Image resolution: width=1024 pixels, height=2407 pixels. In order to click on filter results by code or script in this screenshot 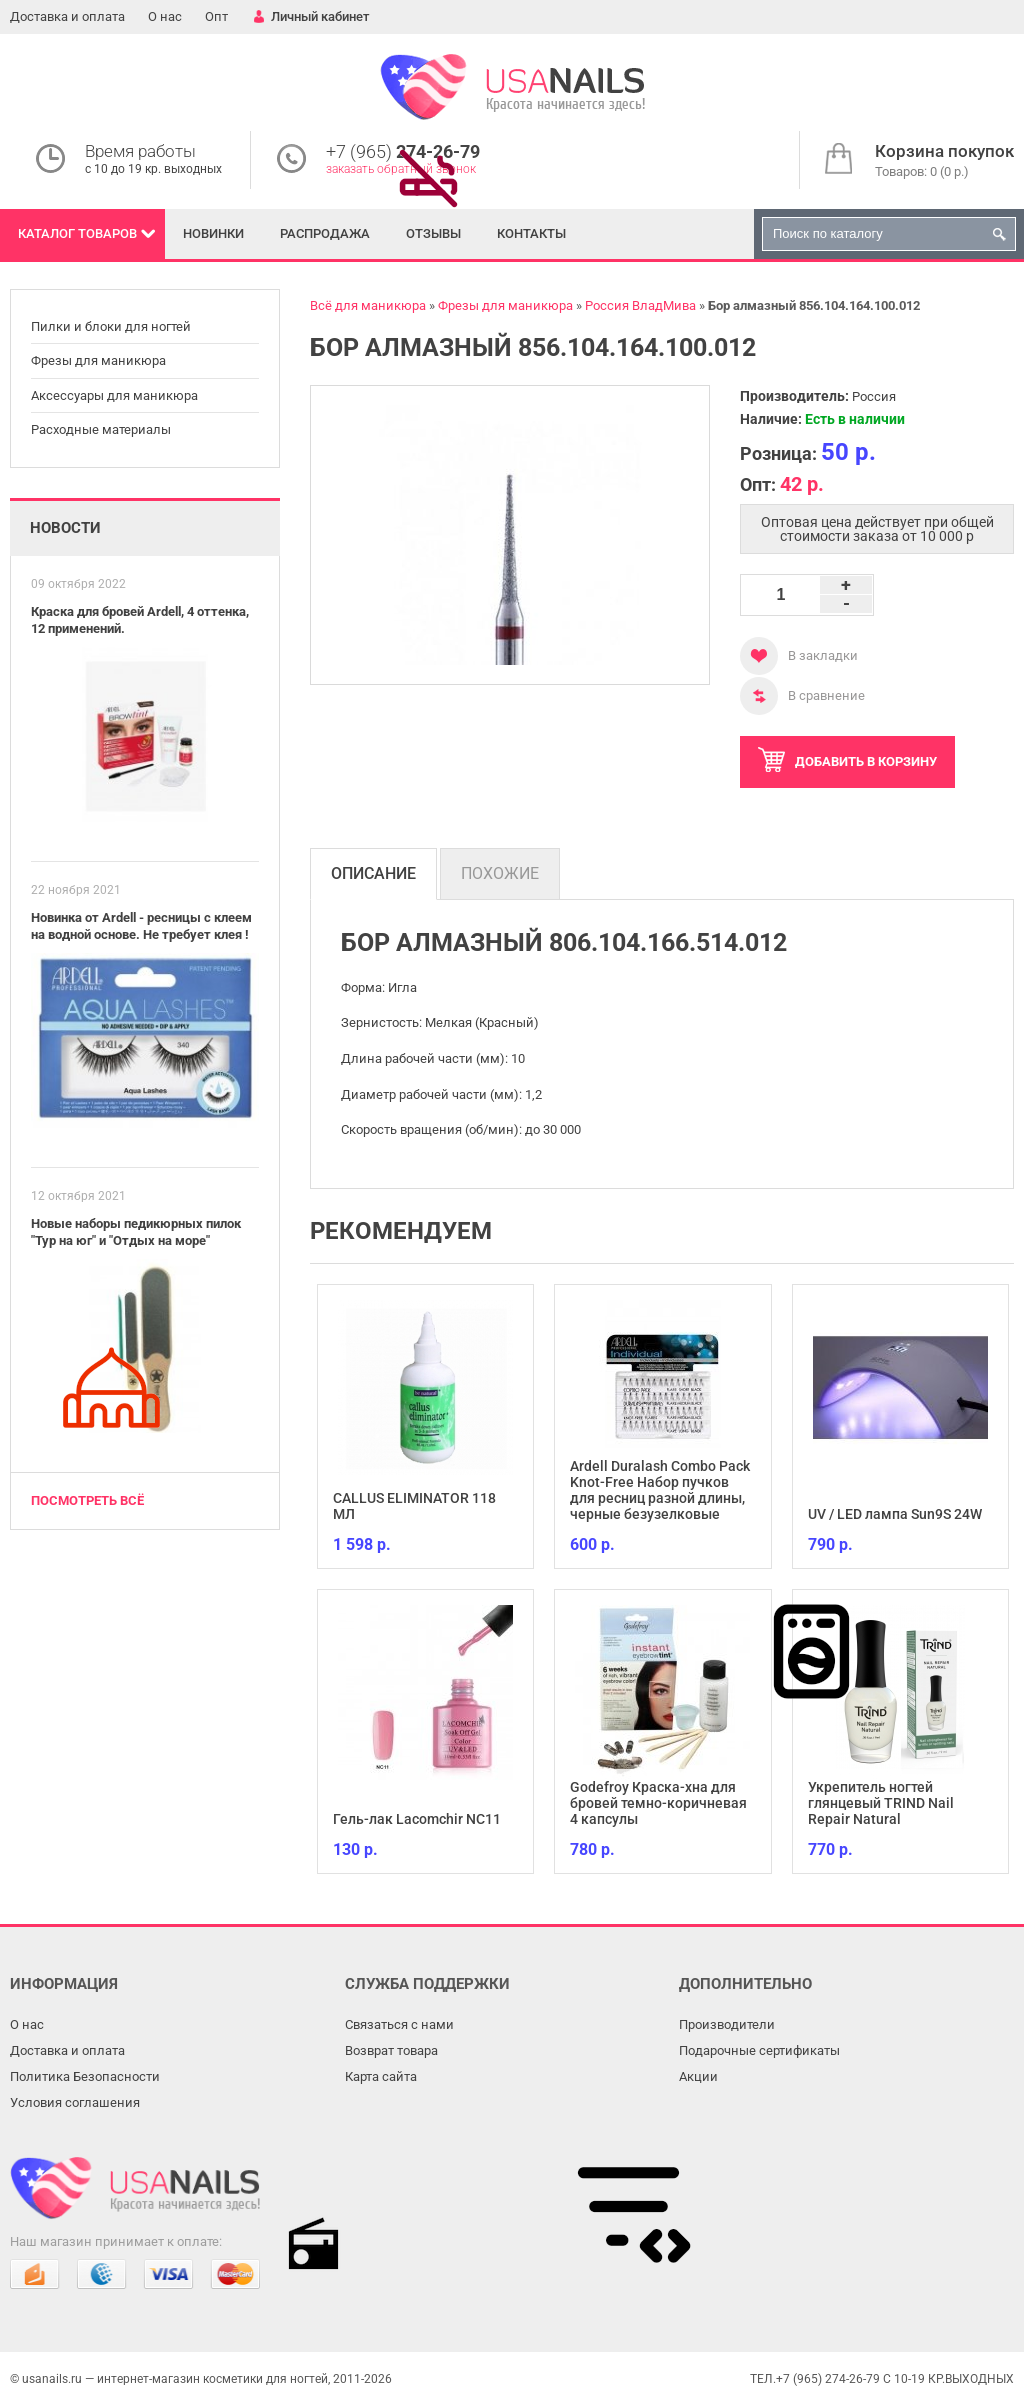, I will do `click(628, 2206)`.